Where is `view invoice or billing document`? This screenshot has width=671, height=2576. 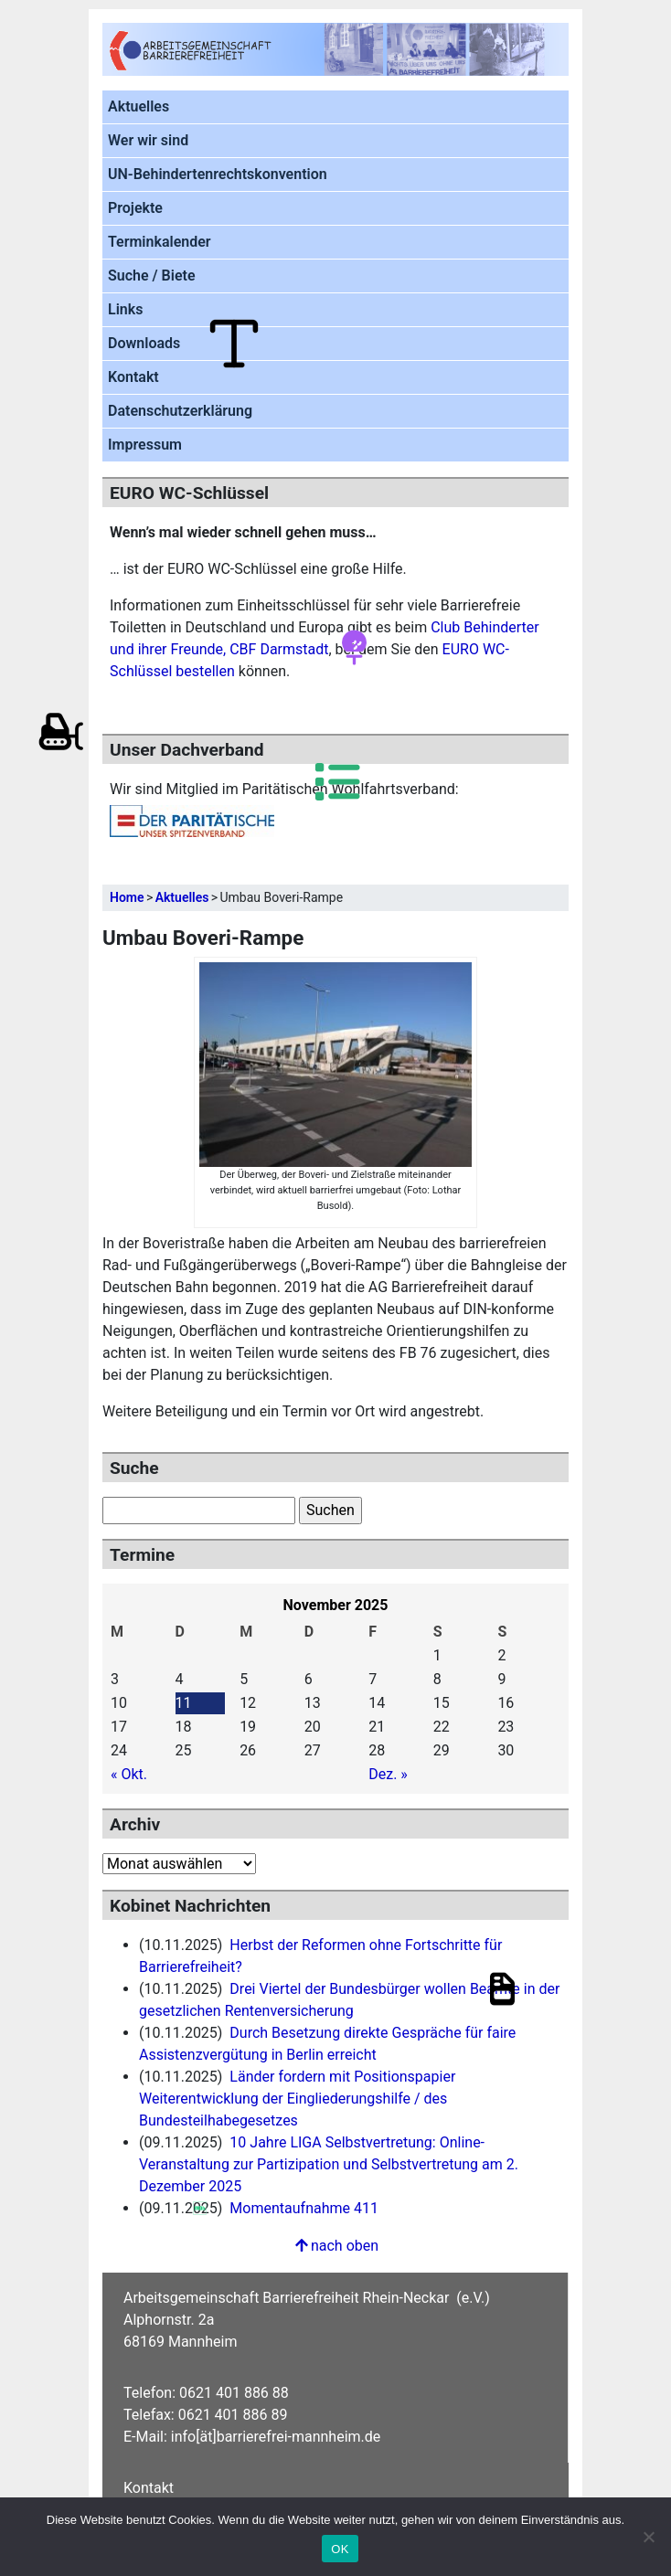
view invoice or billing document is located at coordinates (502, 1988).